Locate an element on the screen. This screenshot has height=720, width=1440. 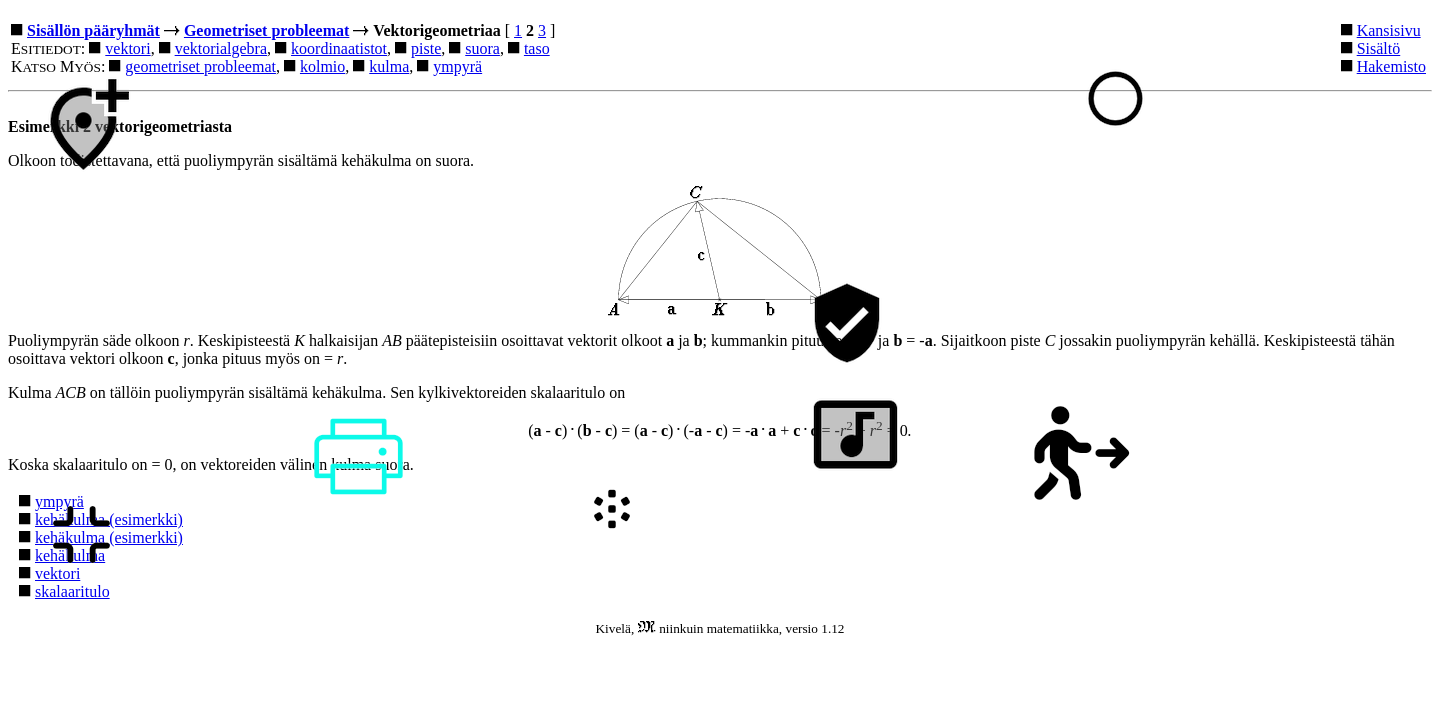
add a new location pin to the map is located at coordinates (83, 124).